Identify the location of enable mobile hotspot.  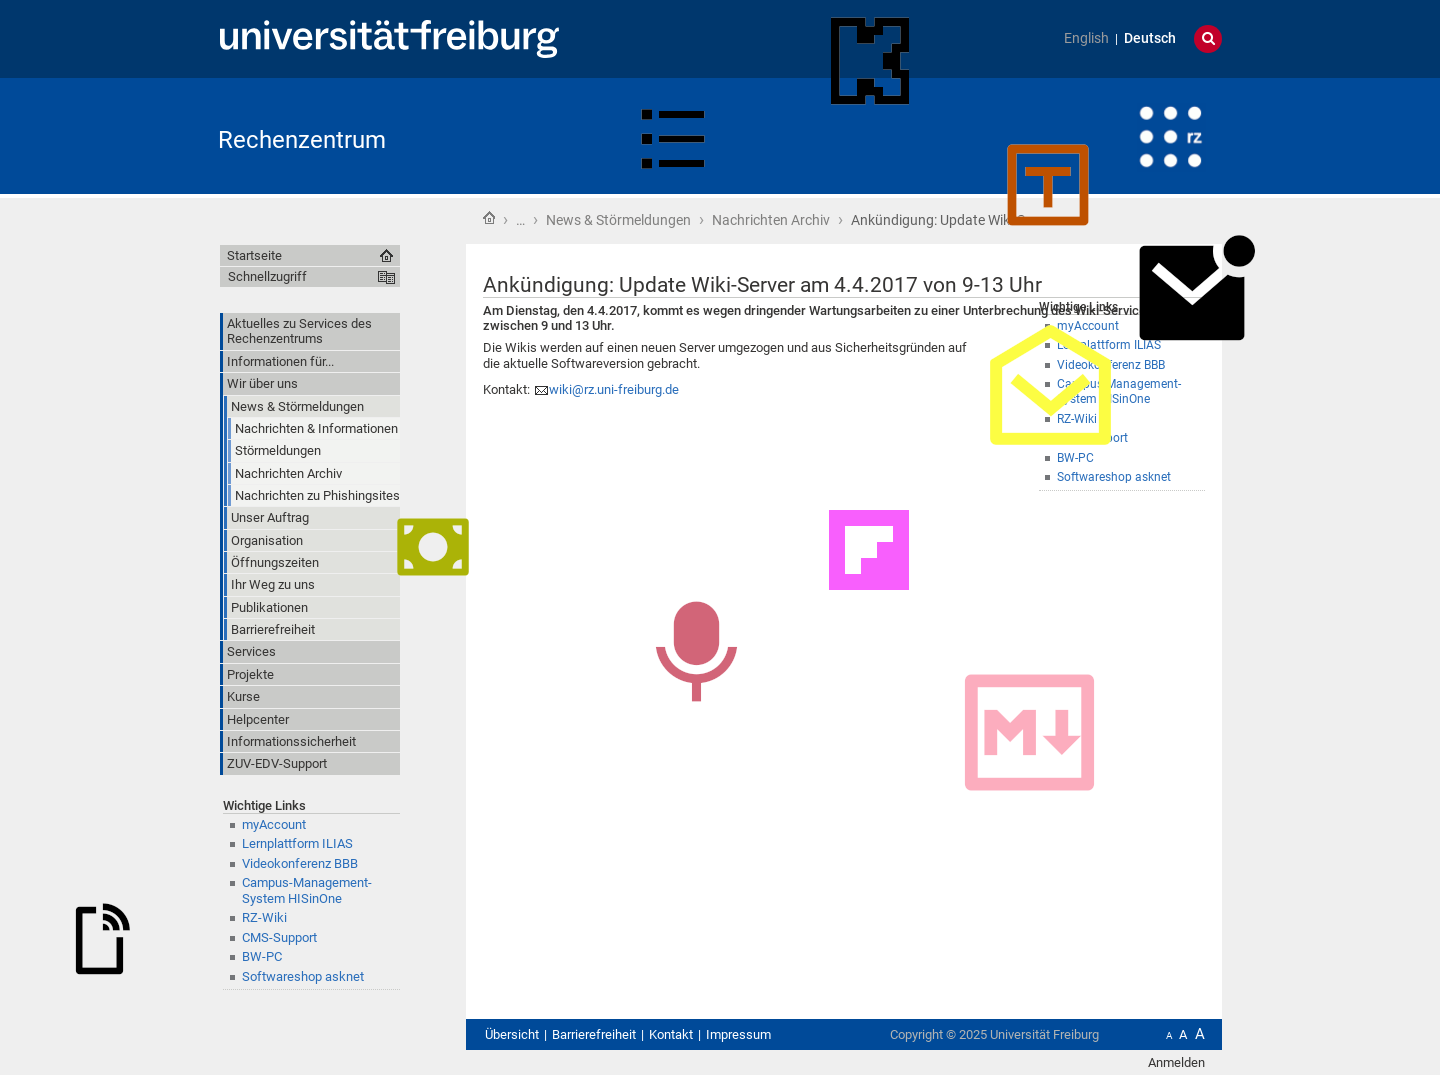
(99, 940).